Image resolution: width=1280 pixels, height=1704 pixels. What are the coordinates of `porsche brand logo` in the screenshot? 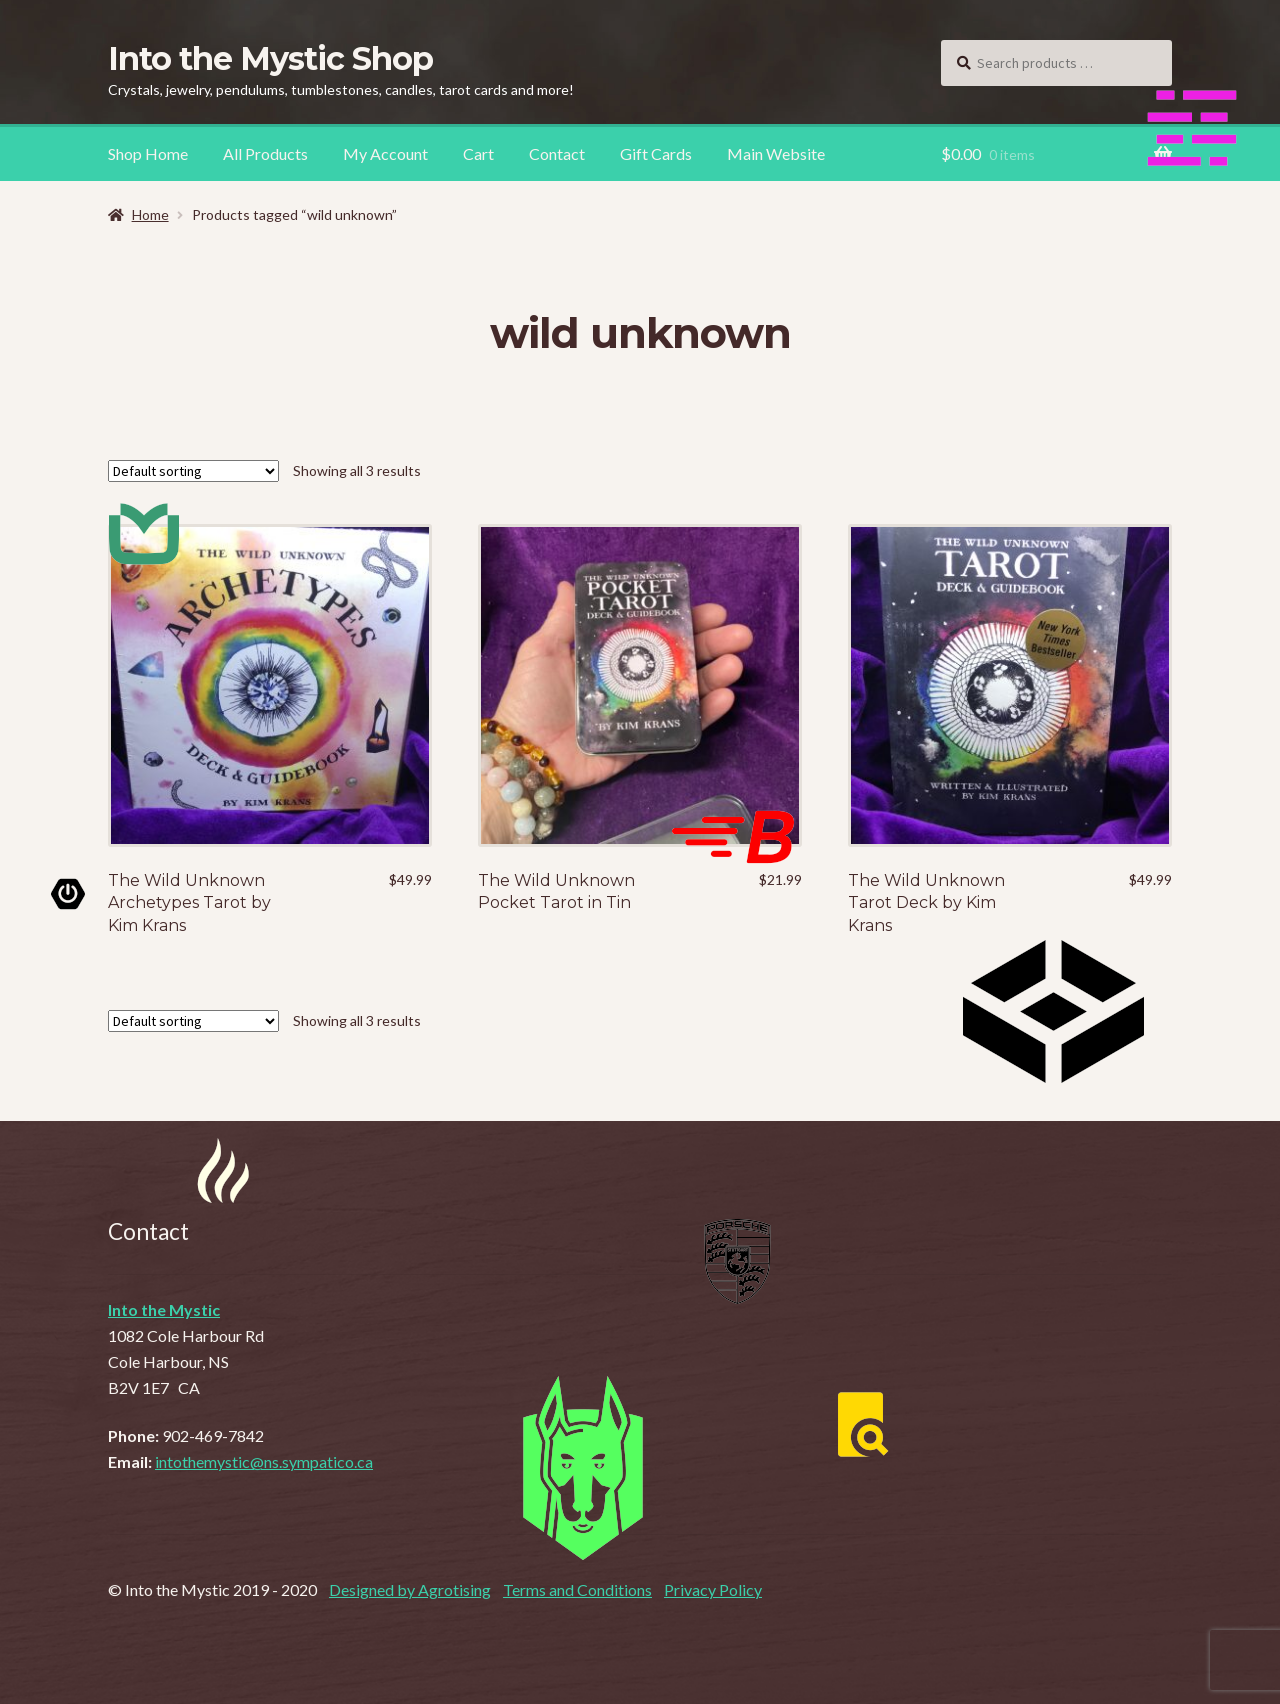 It's located at (737, 1261).